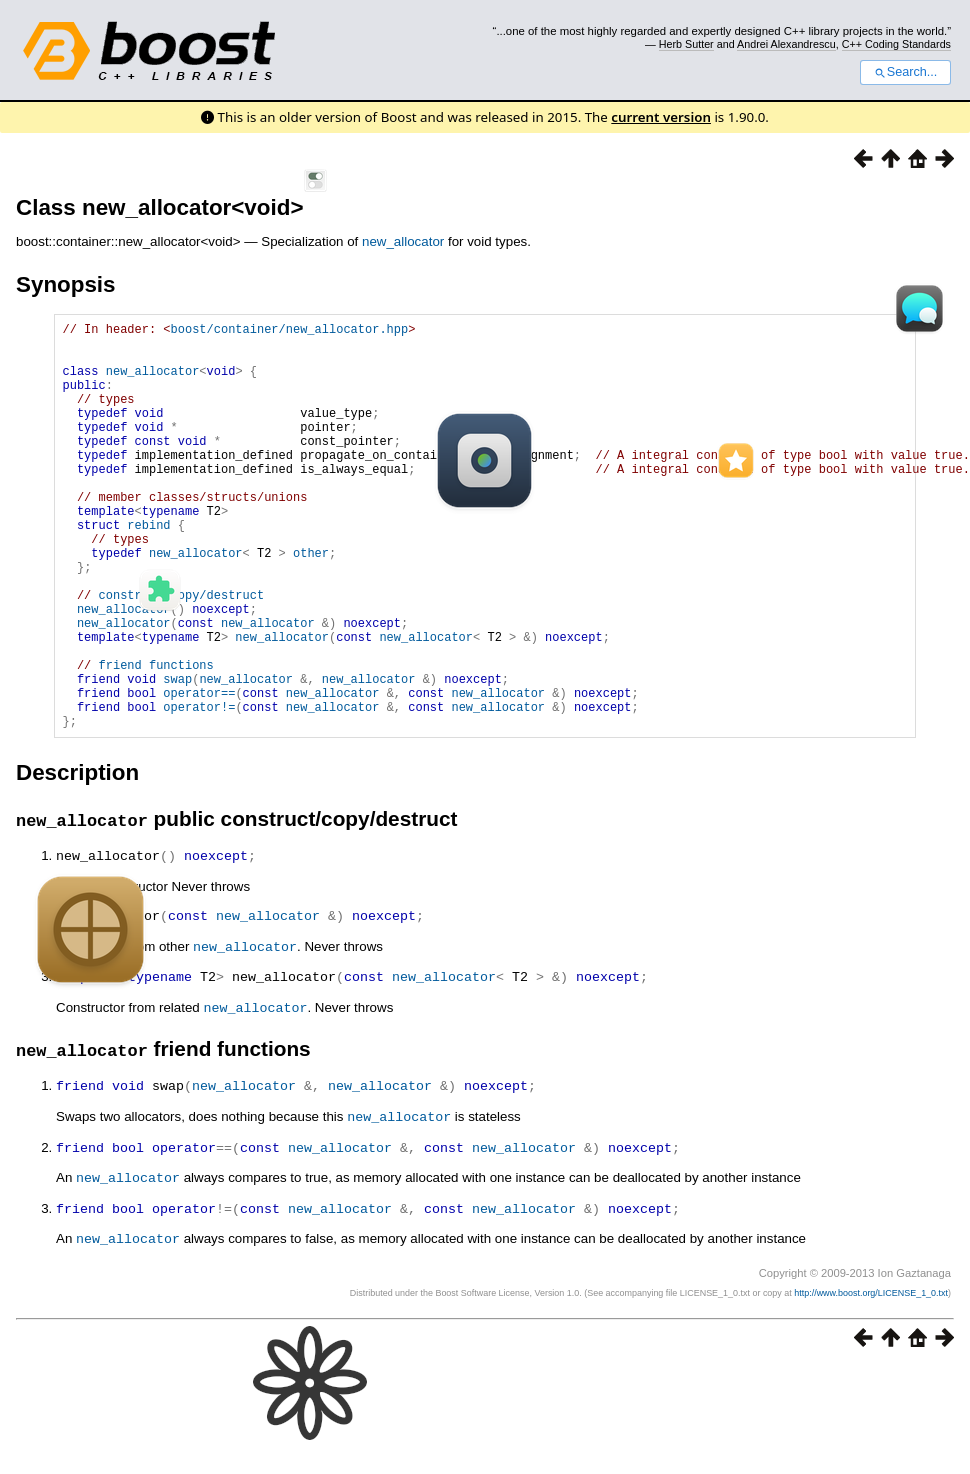 The image size is (970, 1474). I want to click on open desktop preferences or settings, so click(315, 180).